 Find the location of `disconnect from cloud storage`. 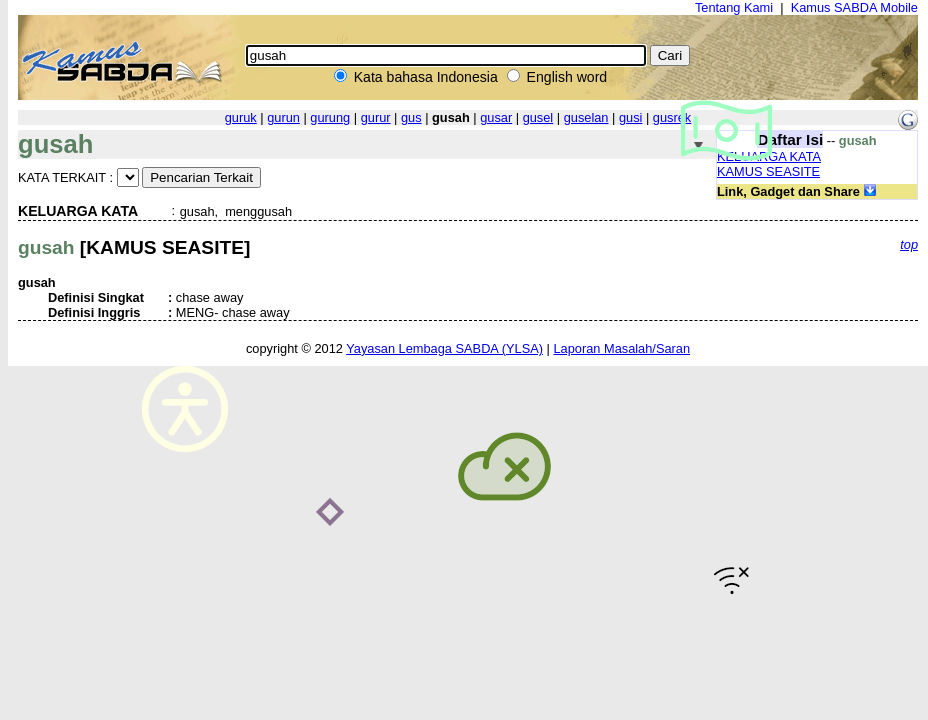

disconnect from cloud storage is located at coordinates (504, 466).